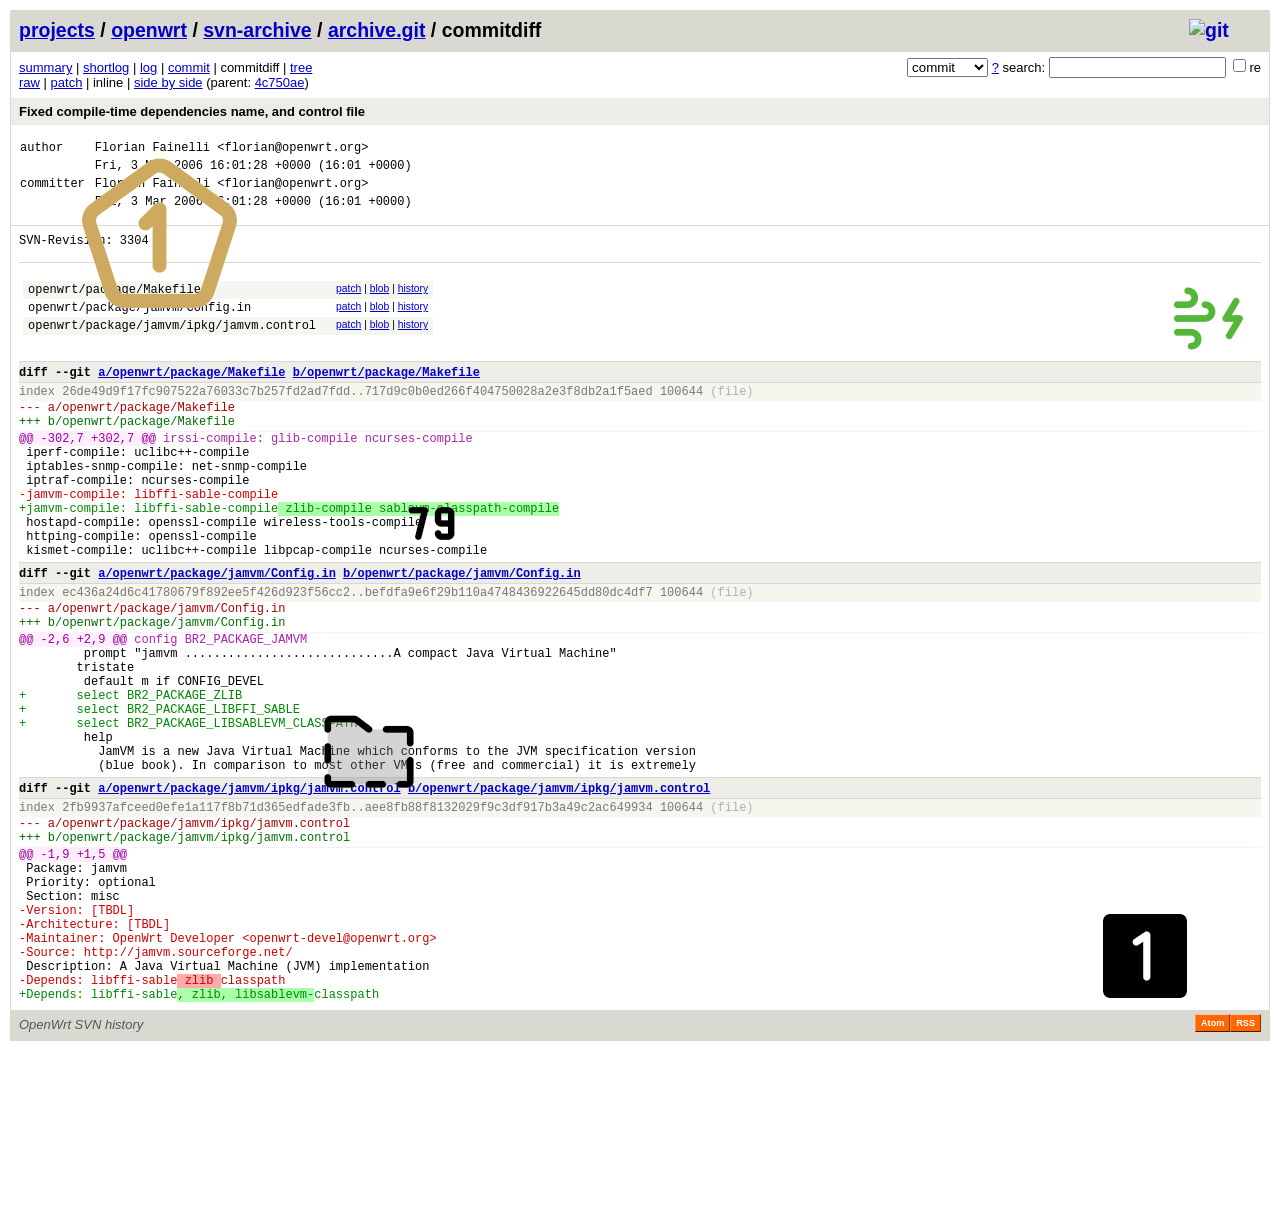 The height and width of the screenshot is (1207, 1280). Describe the element at coordinates (431, 523) in the screenshot. I see `indicates item number 79 in a list or sequence` at that location.